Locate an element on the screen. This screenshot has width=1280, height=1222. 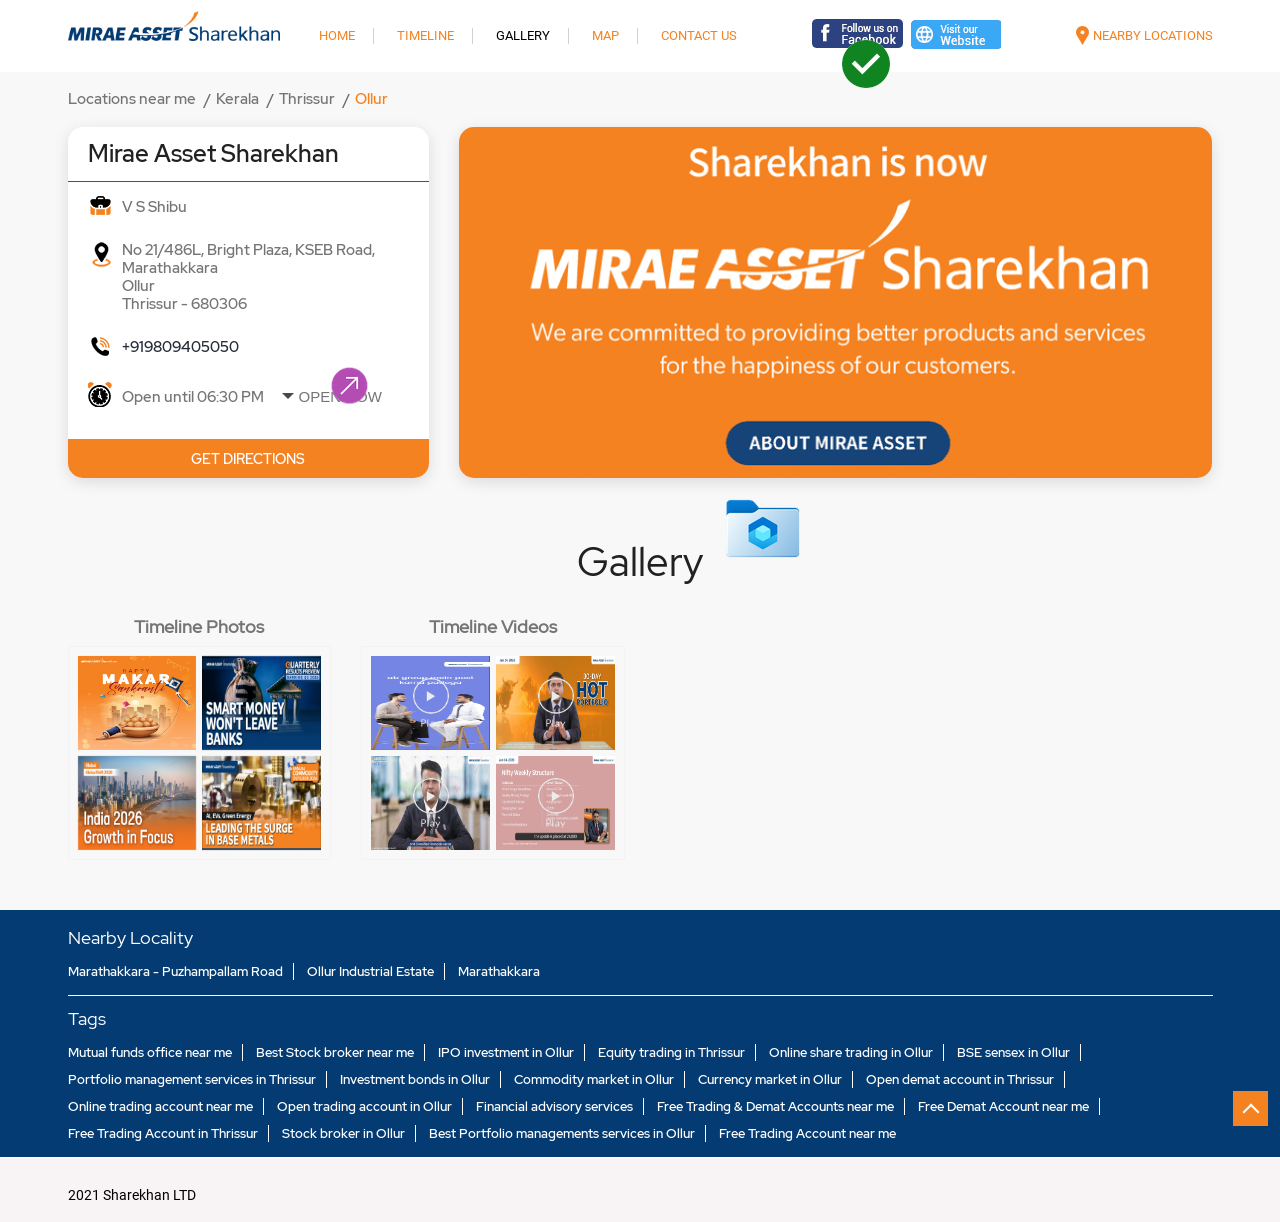
confirm or accept an action is located at coordinates (866, 64).